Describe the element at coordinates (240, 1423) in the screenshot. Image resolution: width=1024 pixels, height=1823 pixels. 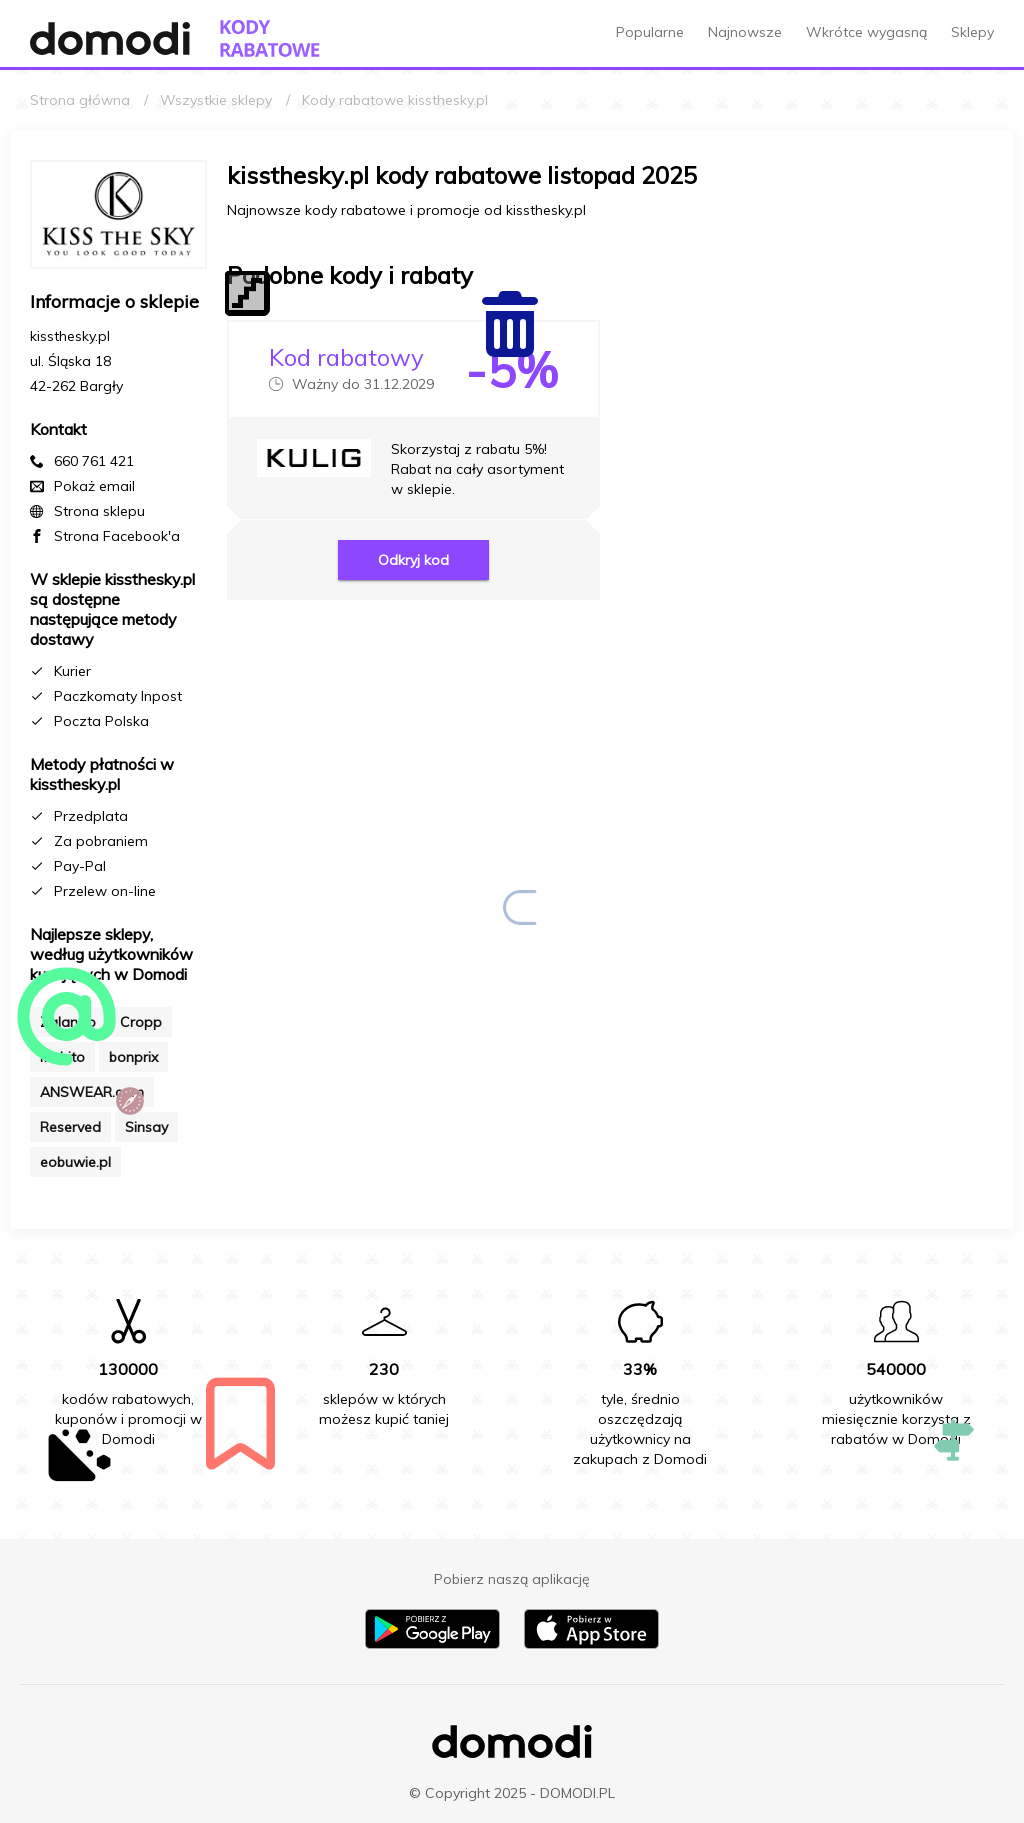
I see `save this item for later` at that location.